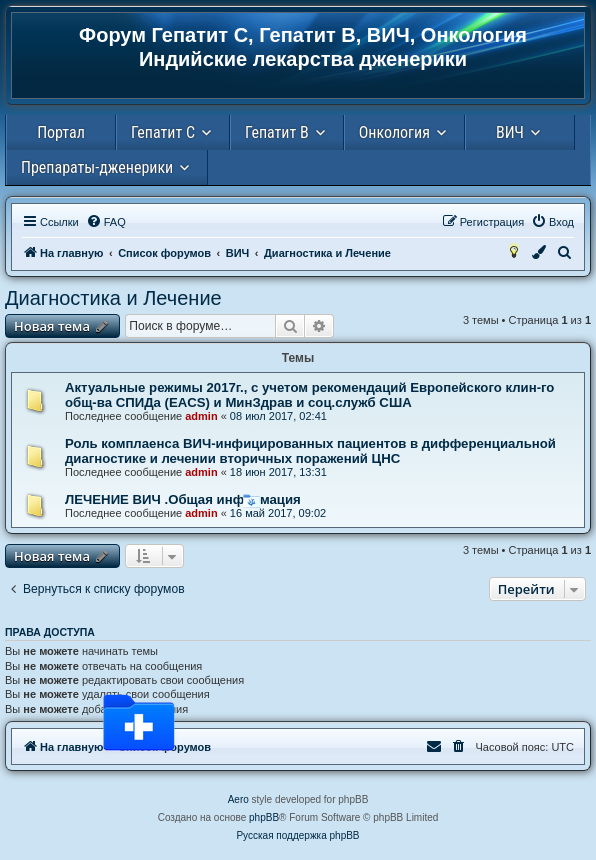 The width and height of the screenshot is (596, 860). Describe the element at coordinates (251, 501) in the screenshot. I see `folder containing VSCodium projects or files` at that location.